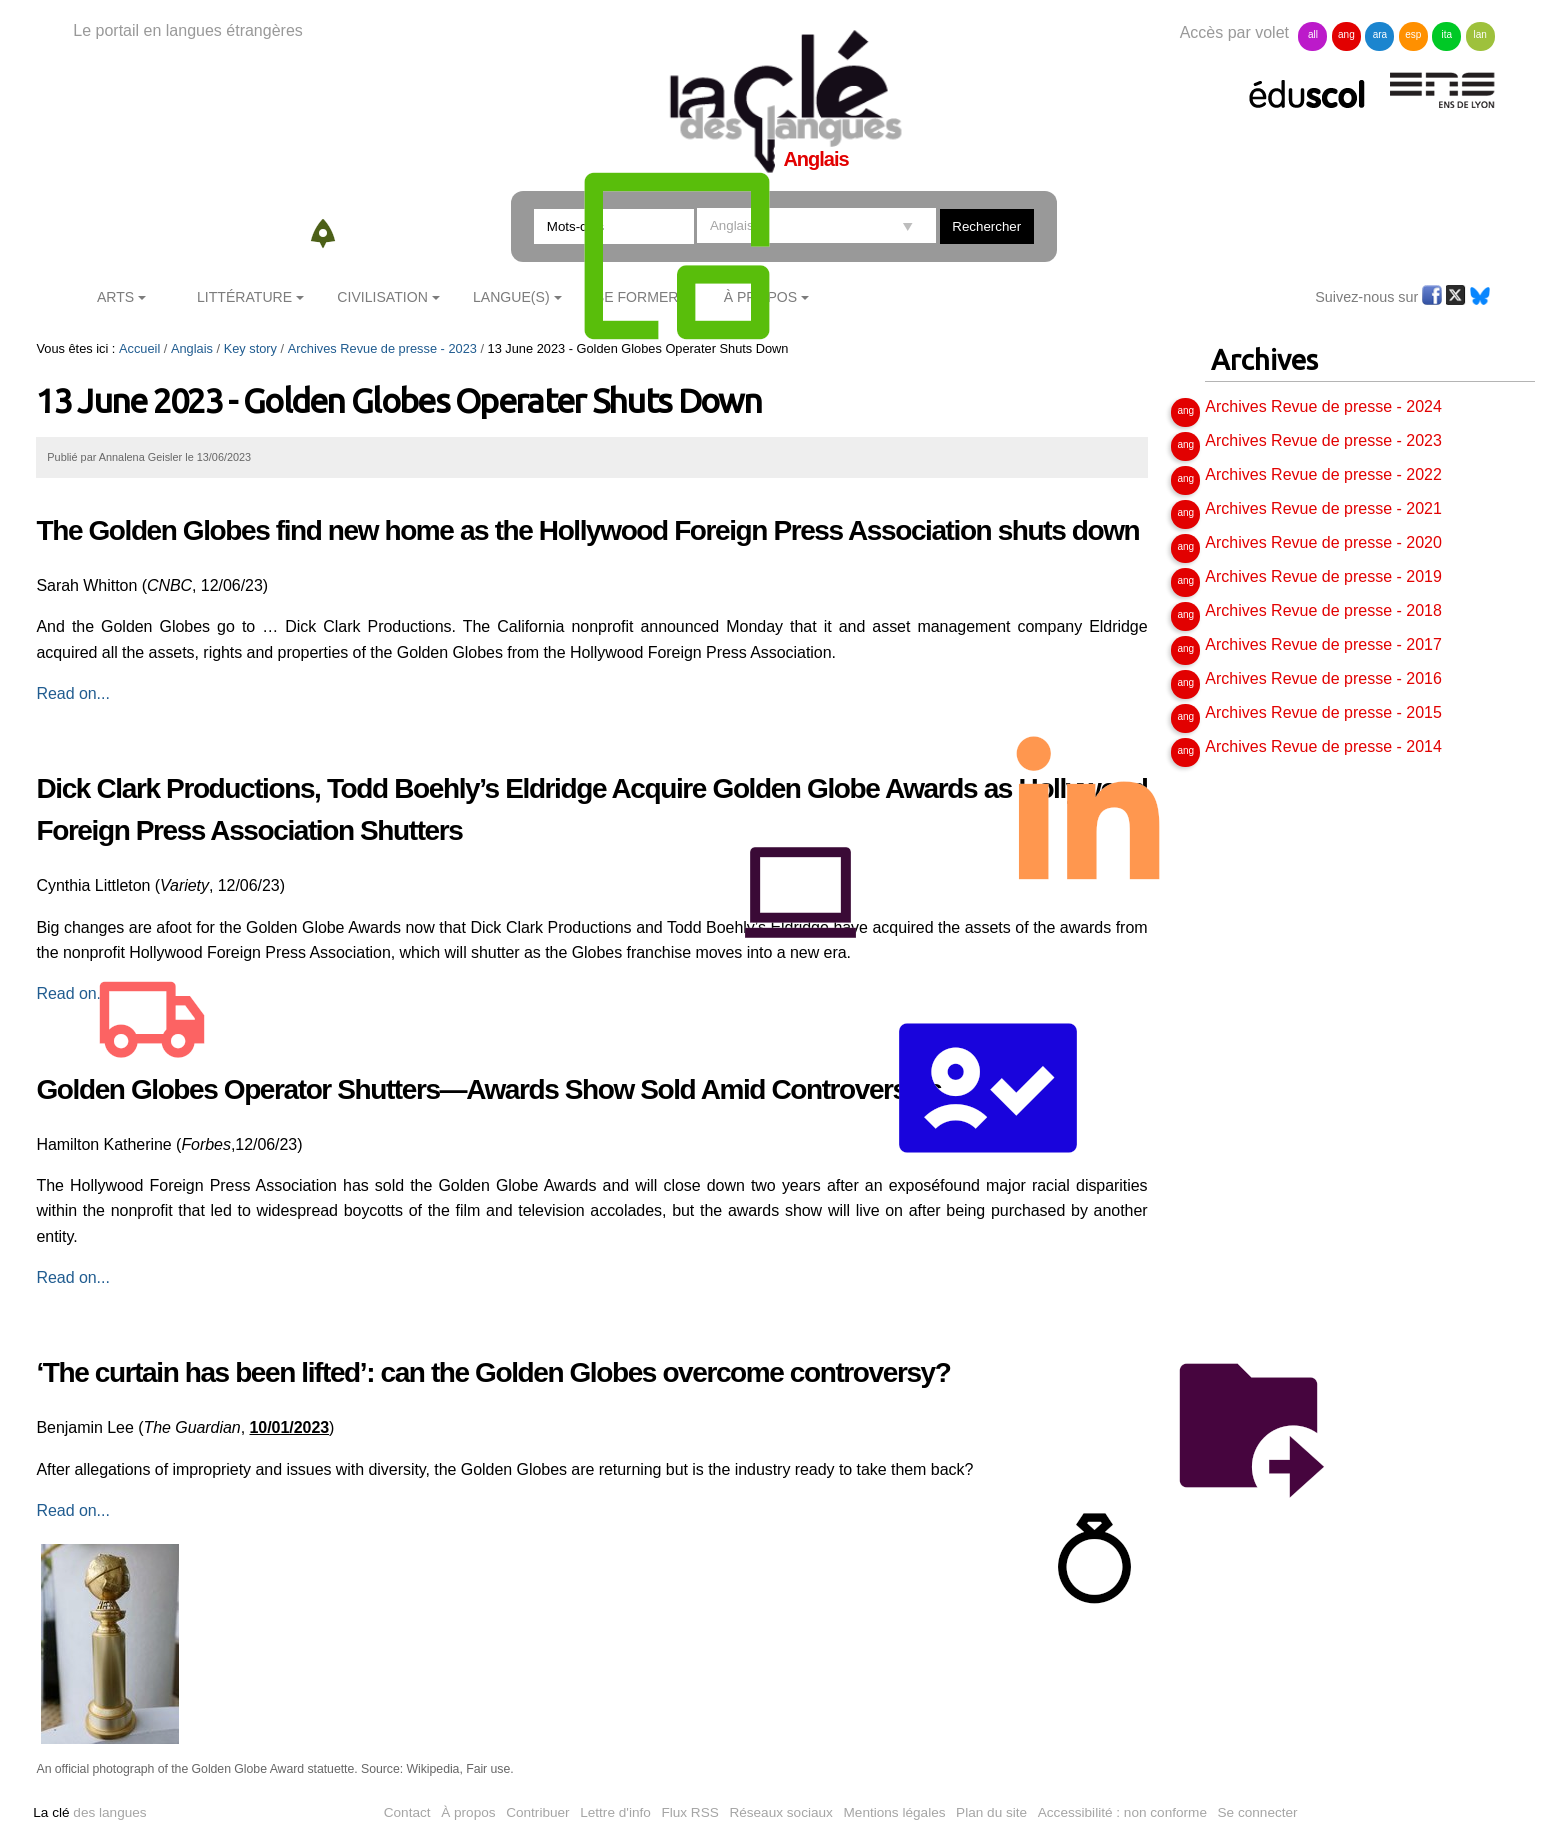 The width and height of the screenshot is (1568, 1847). What do you see at coordinates (1094, 1560) in the screenshot?
I see `access jewelry or luxury shopping category` at bounding box center [1094, 1560].